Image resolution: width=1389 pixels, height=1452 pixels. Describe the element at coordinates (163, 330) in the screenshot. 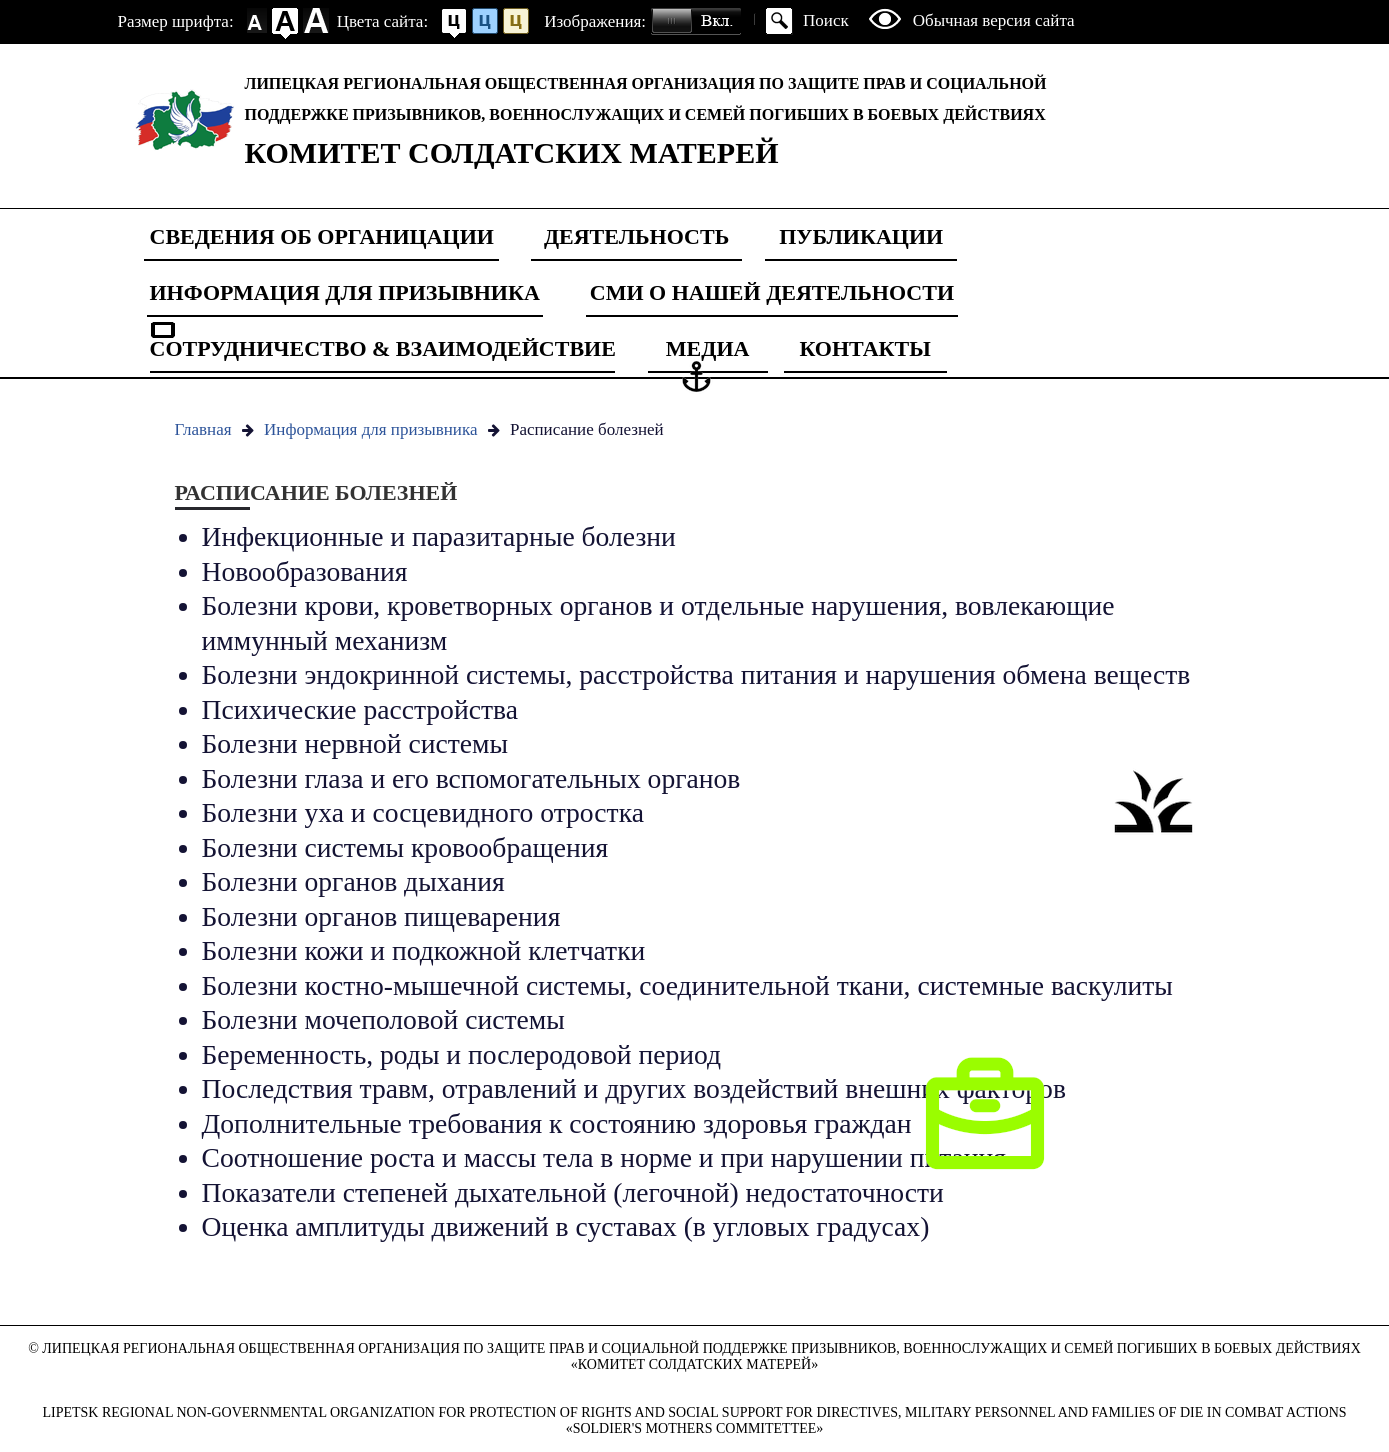

I see `rotate device to landscape orientation` at that location.